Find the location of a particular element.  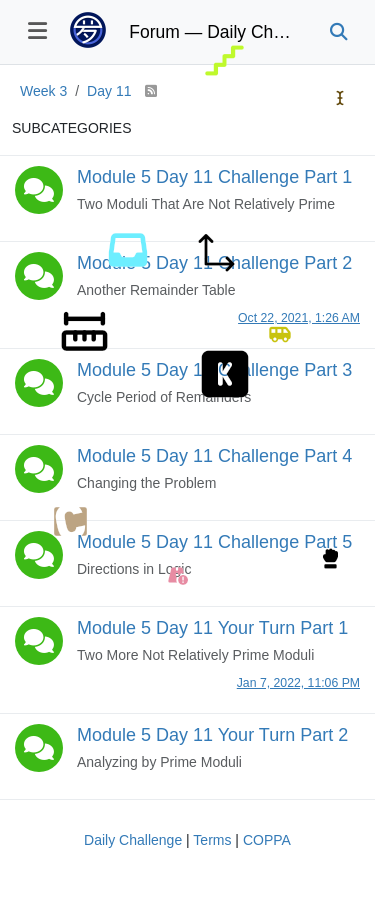

indicates stairs or stairwell access is located at coordinates (224, 60).